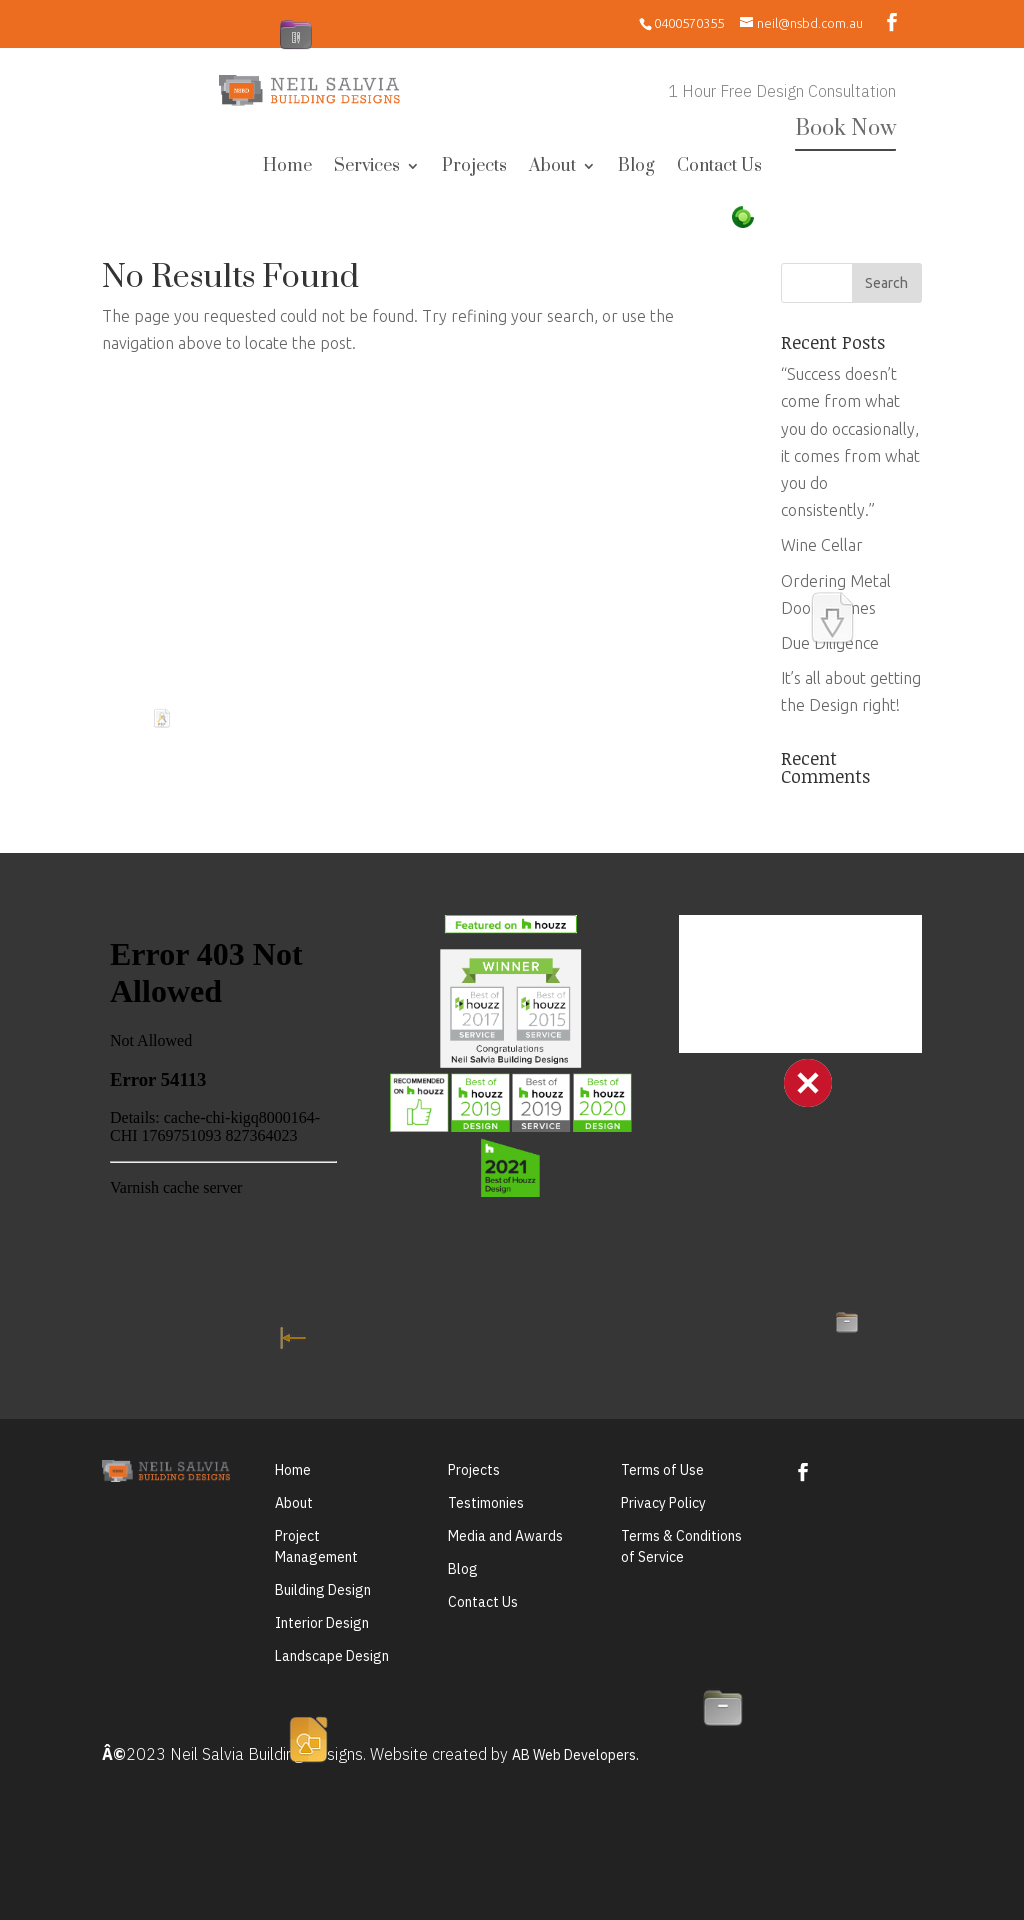 This screenshot has width=1024, height=1920. Describe the element at coordinates (162, 718) in the screenshot. I see `pgp encryption key file` at that location.